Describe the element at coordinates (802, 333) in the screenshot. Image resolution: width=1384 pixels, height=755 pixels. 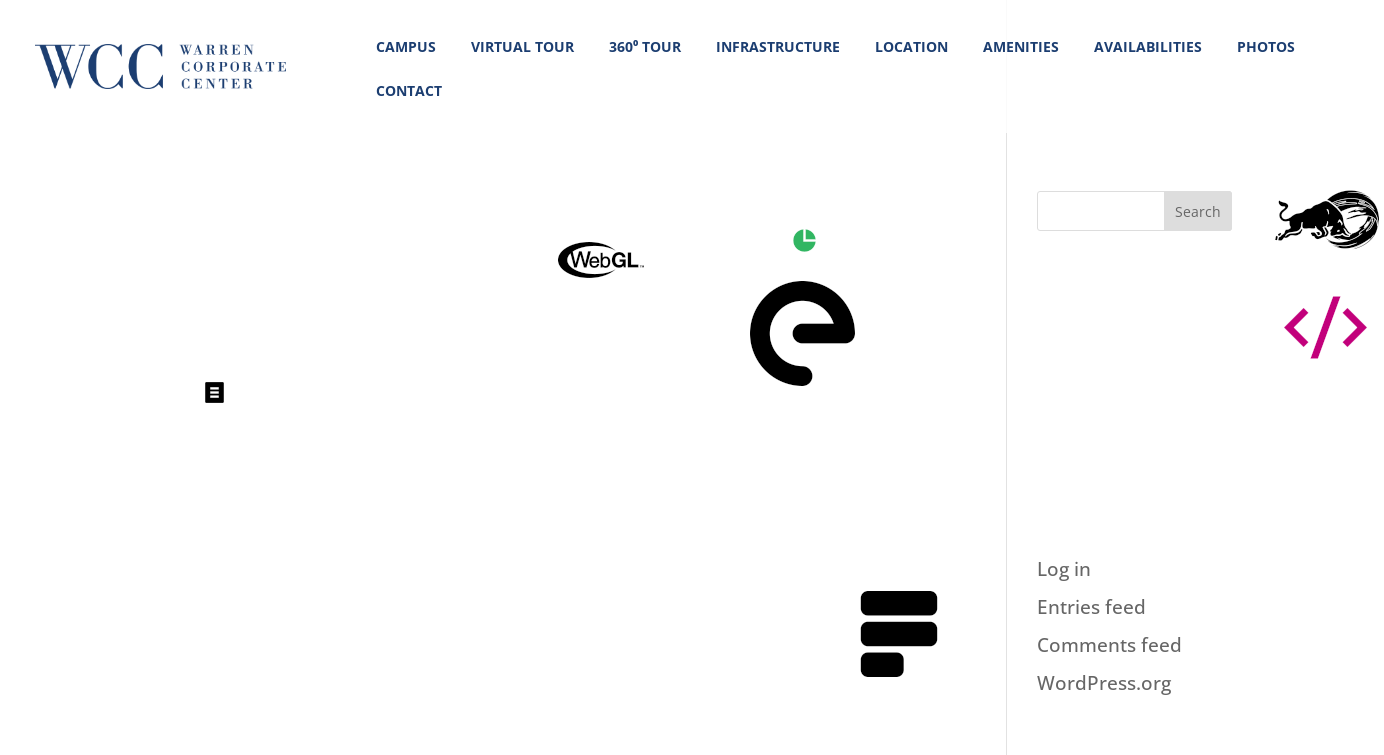
I see `open the e logo application` at that location.